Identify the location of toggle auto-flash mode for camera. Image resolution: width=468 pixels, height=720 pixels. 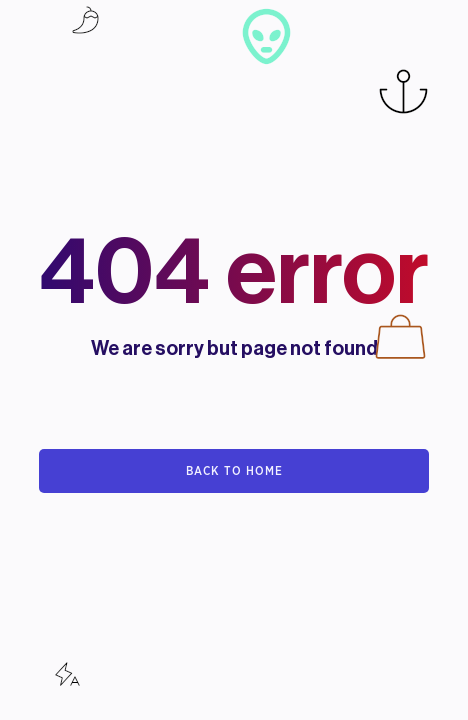
(67, 675).